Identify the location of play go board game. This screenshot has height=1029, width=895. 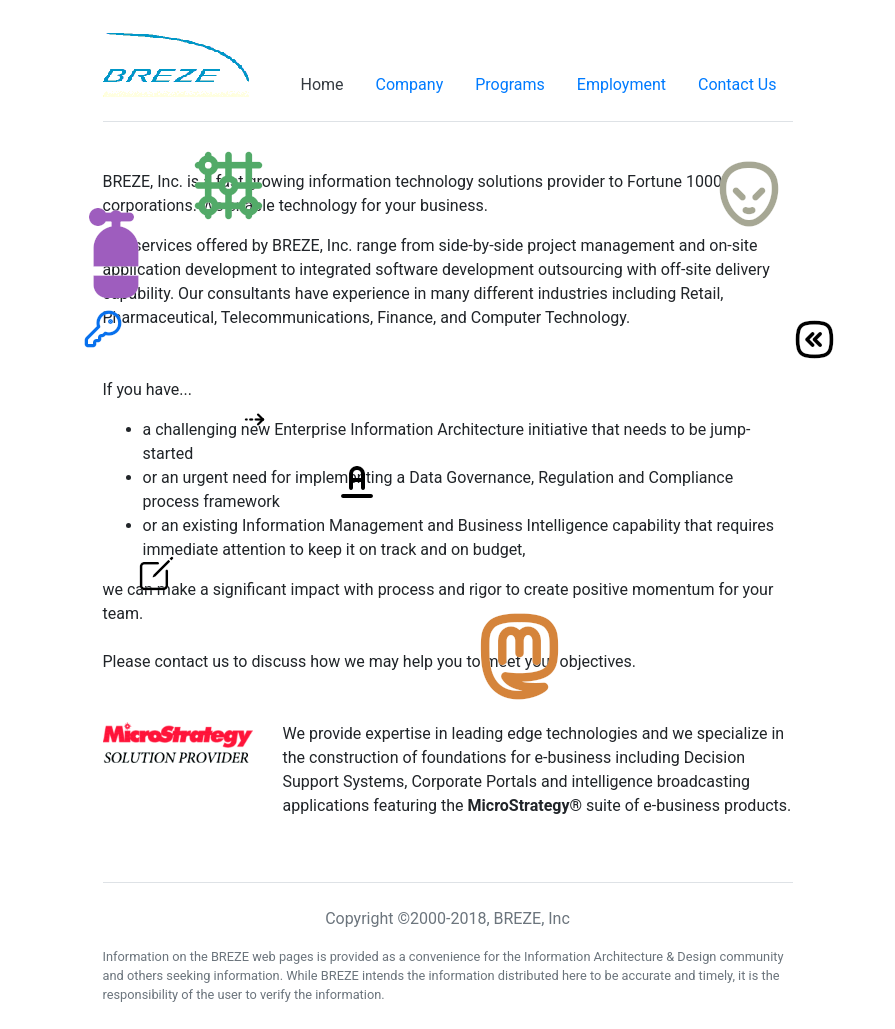
(228, 185).